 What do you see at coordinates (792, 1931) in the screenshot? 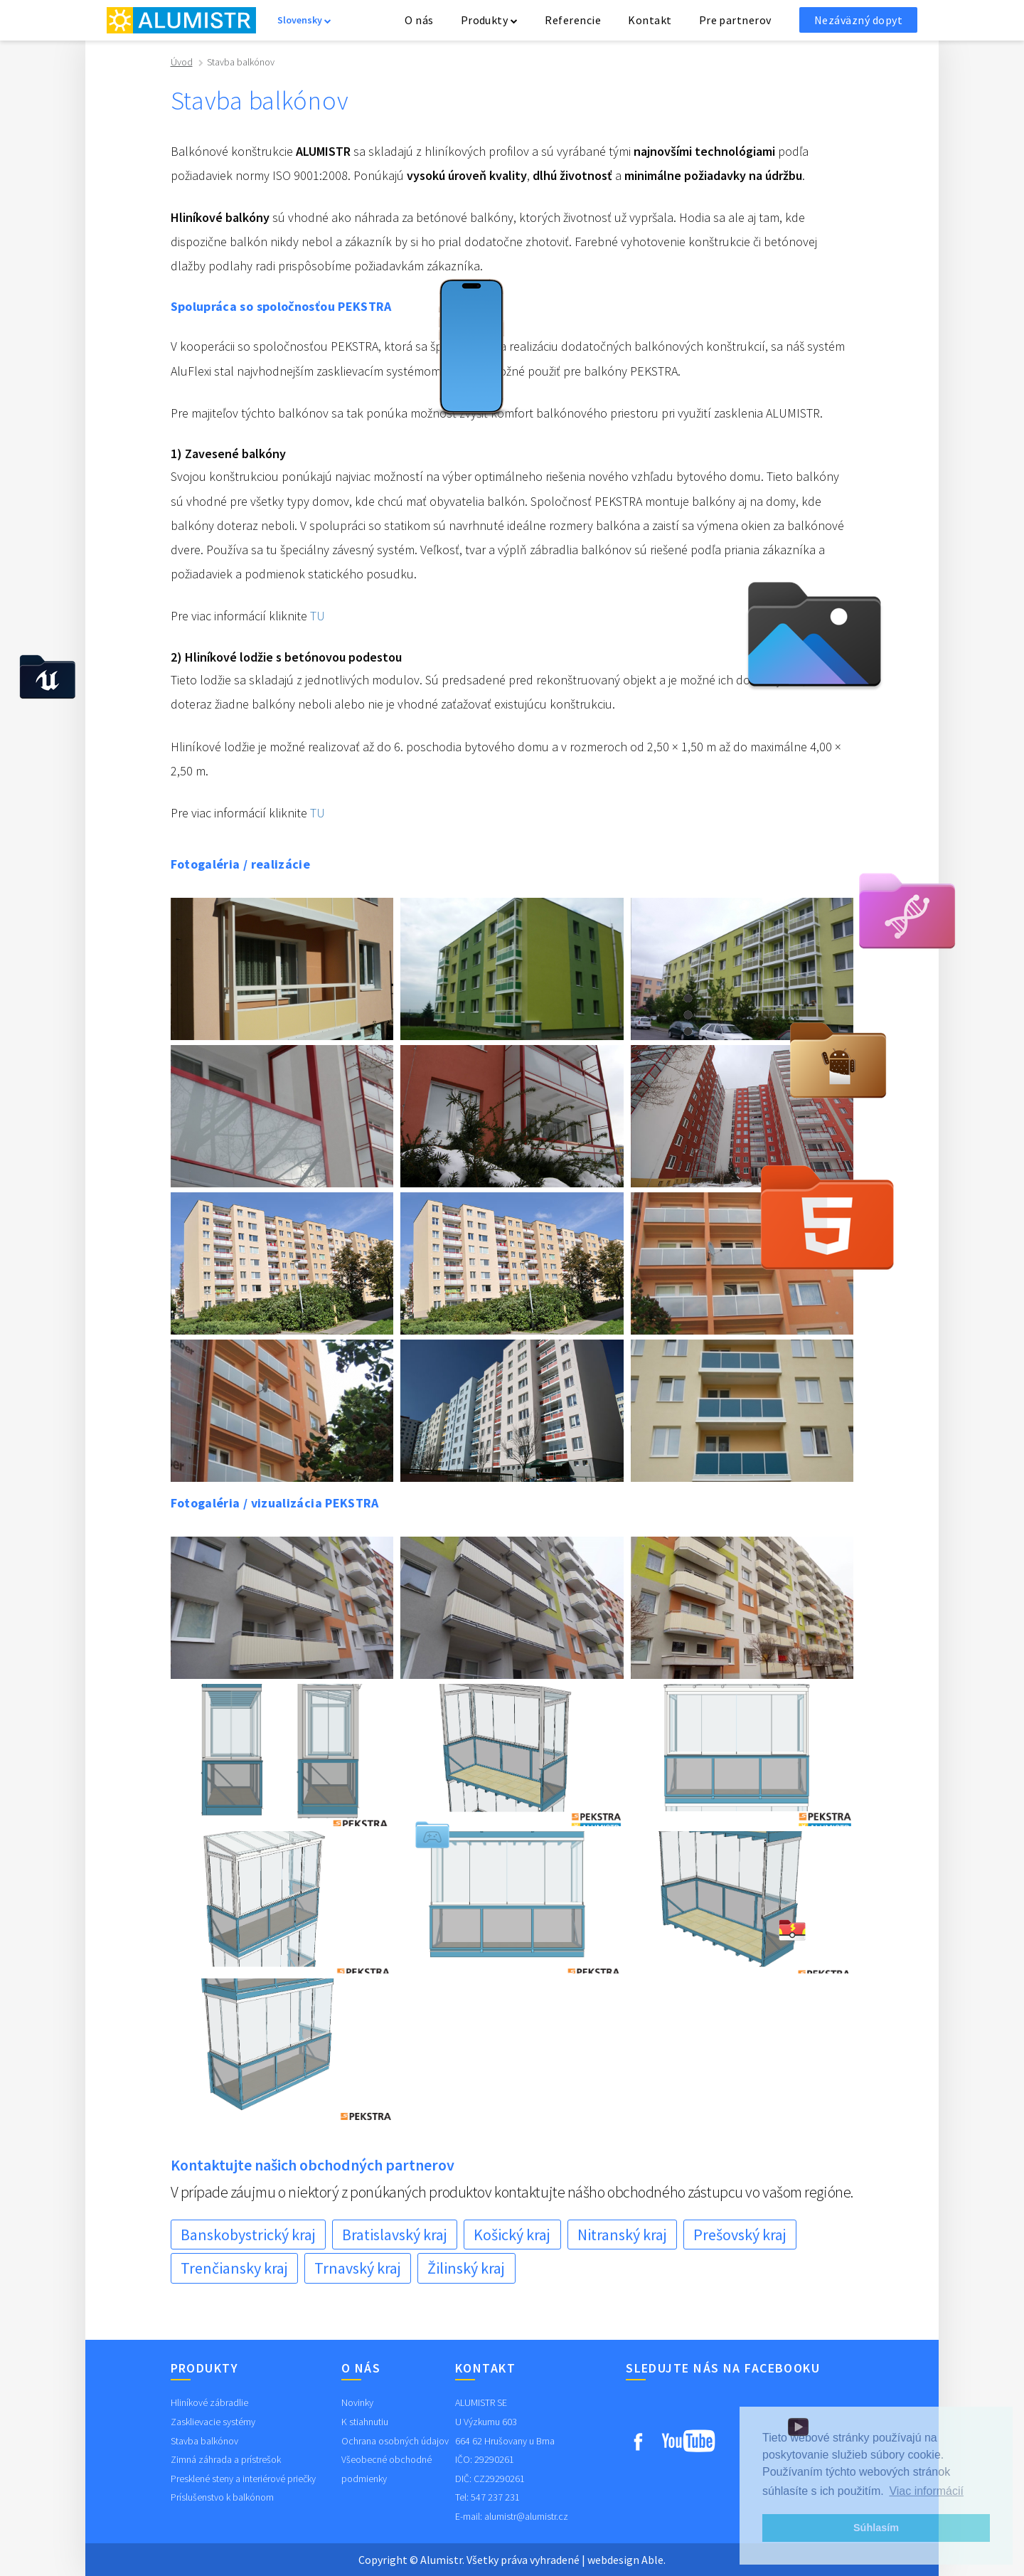
I see `folder for pokémon-related files or game assets` at bounding box center [792, 1931].